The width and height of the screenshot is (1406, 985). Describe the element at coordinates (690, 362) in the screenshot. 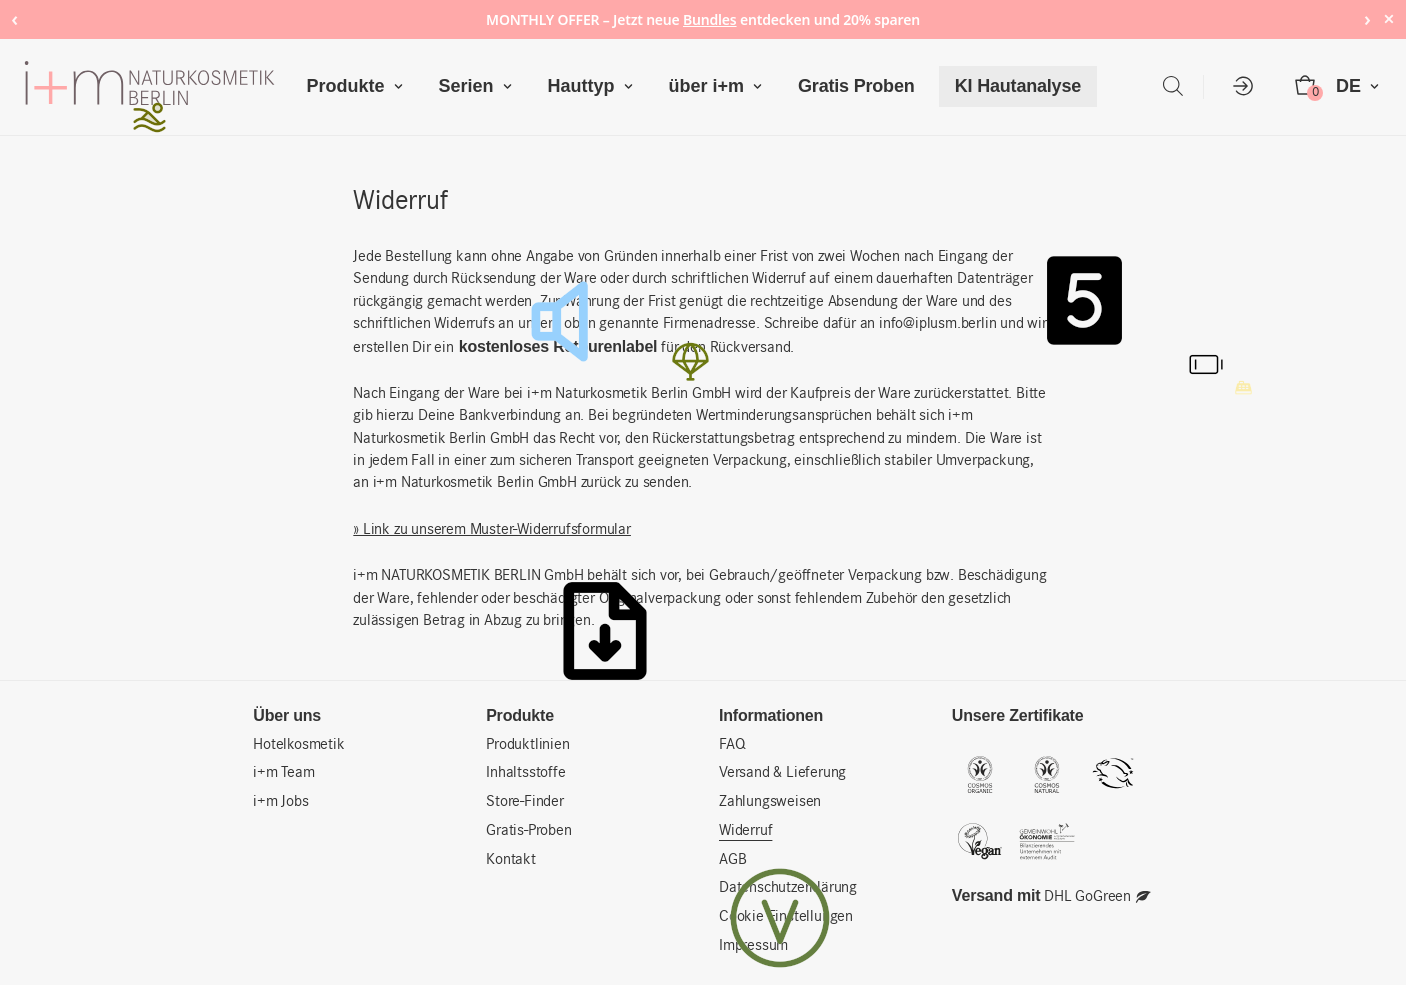

I see `access emergency or backup options` at that location.